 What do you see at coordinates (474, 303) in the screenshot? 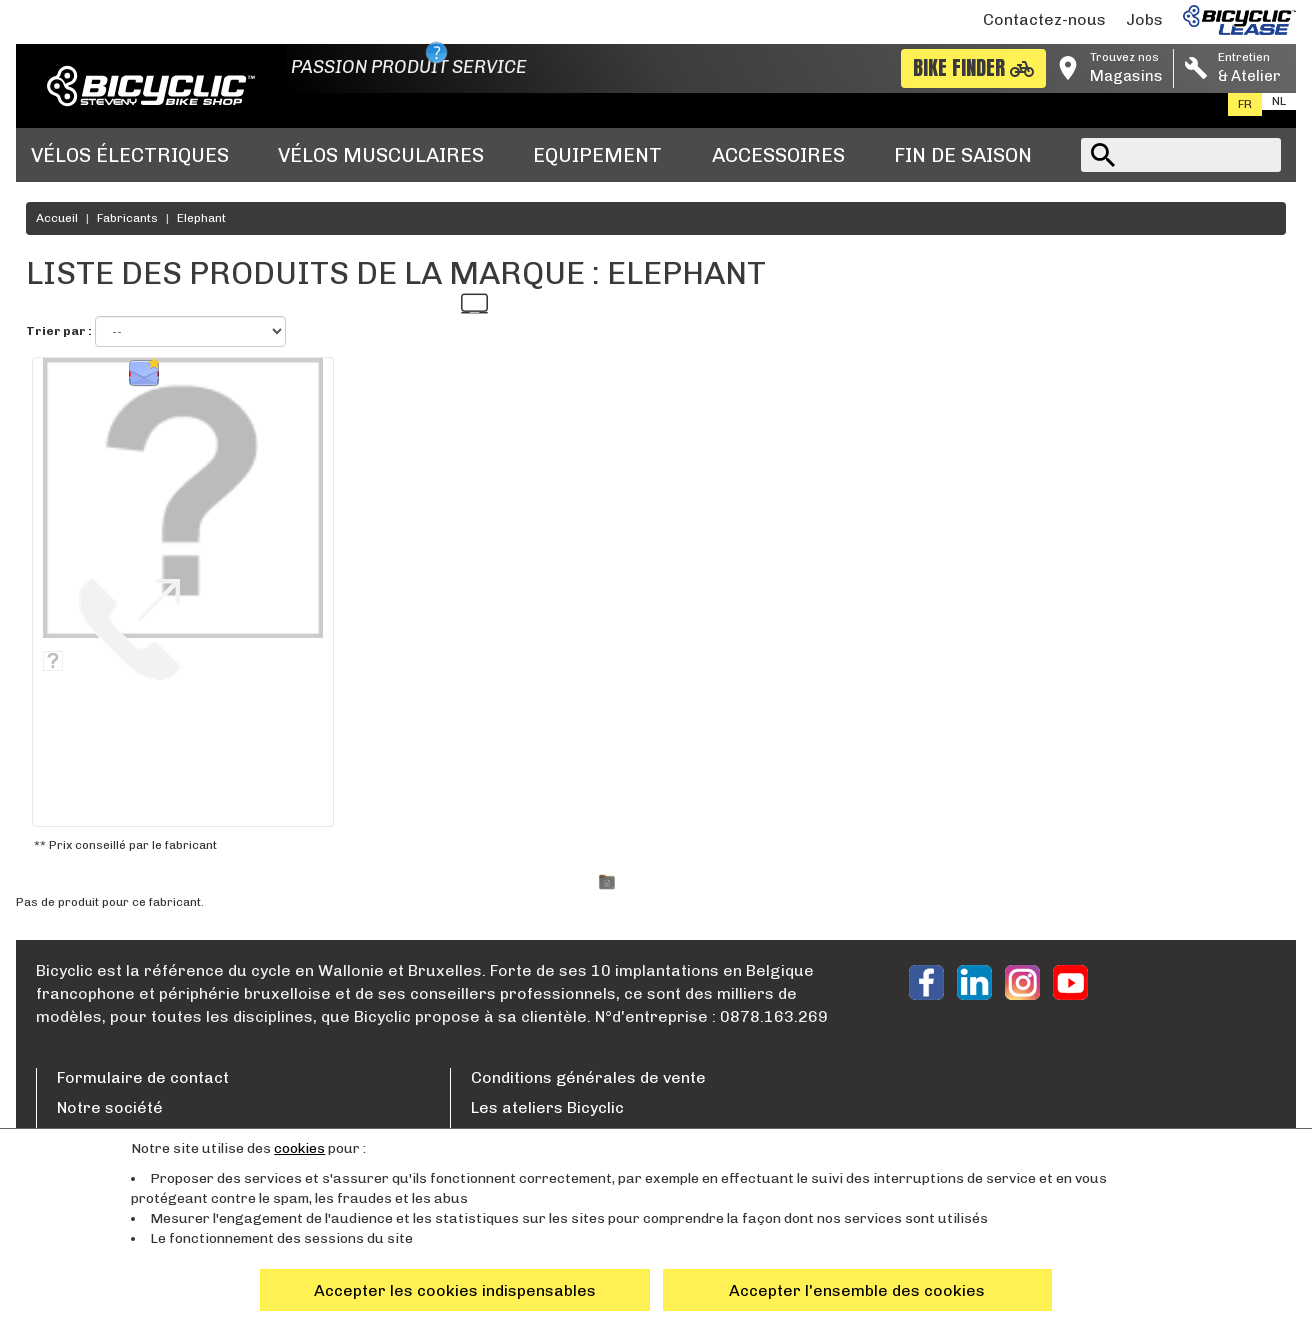
I see `indicates laptop or portable computer device` at bounding box center [474, 303].